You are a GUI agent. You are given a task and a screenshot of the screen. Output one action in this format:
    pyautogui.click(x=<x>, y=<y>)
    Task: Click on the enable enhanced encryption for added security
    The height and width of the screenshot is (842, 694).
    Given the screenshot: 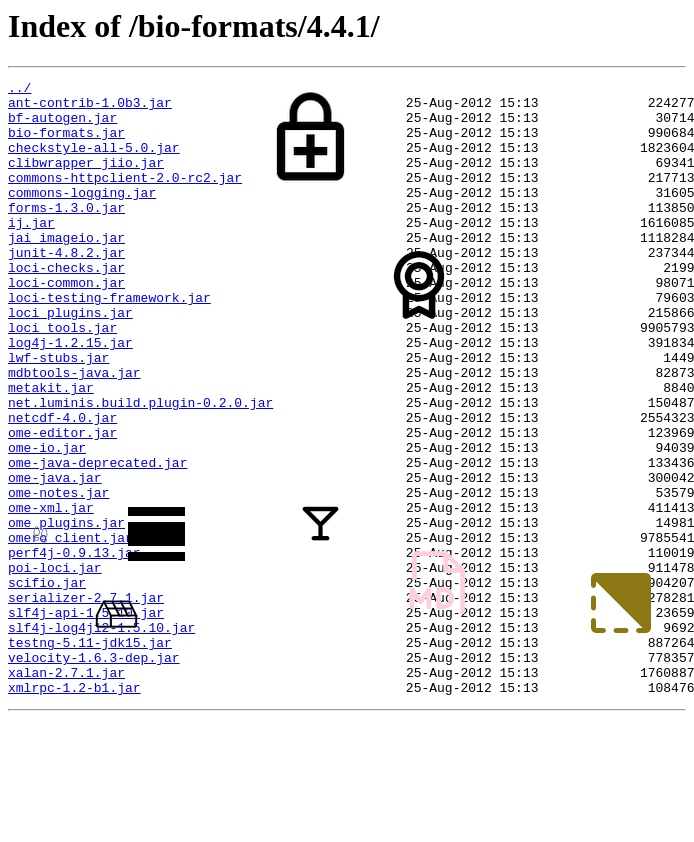 What is the action you would take?
    pyautogui.click(x=310, y=138)
    